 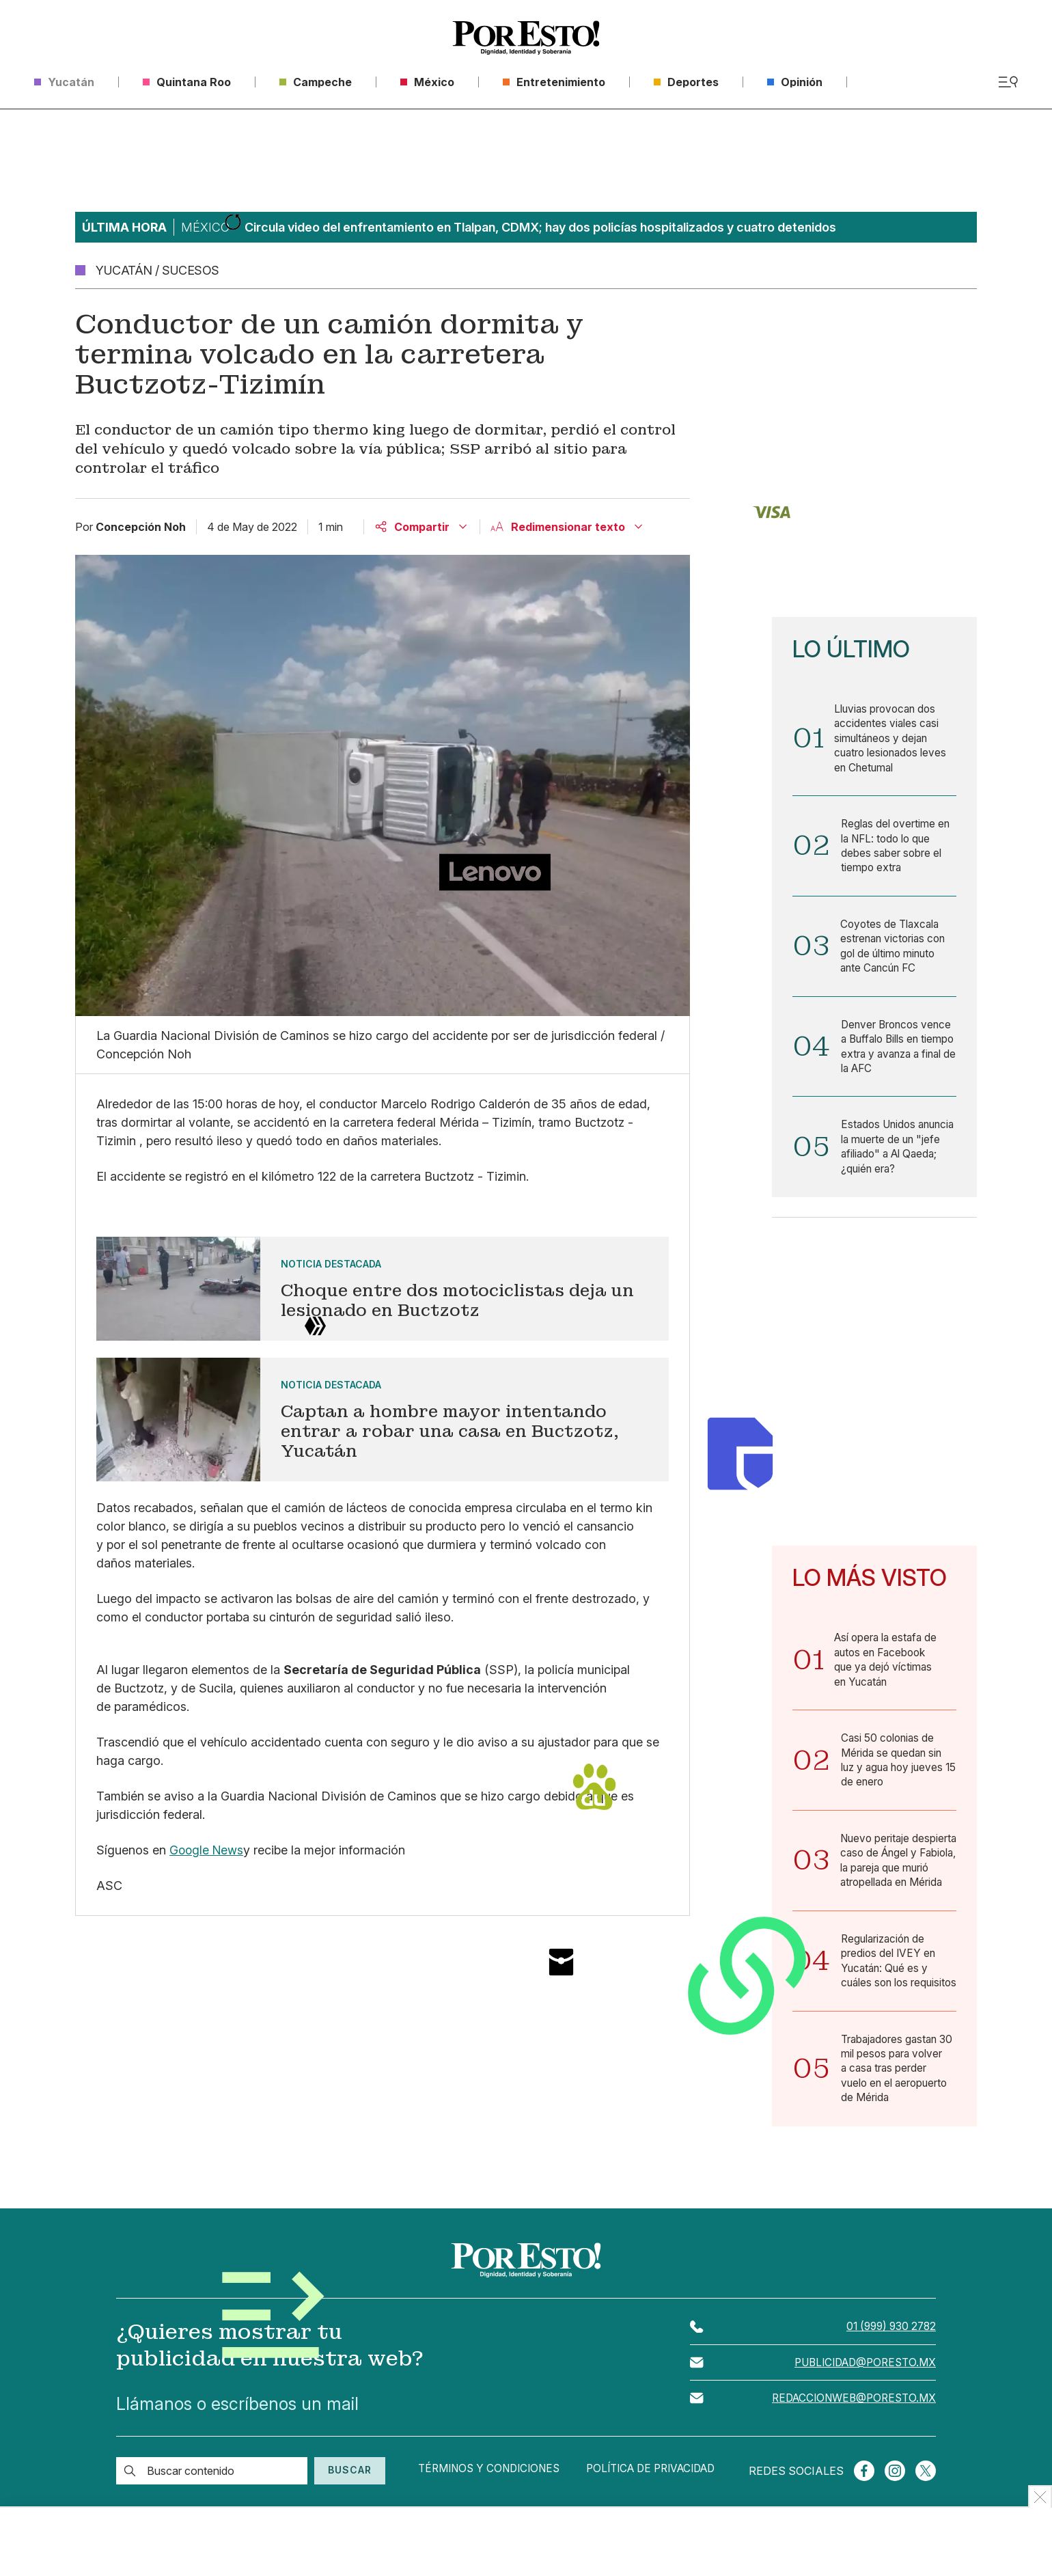 What do you see at coordinates (271, 2315) in the screenshot?
I see `expand the side navigation menu` at bounding box center [271, 2315].